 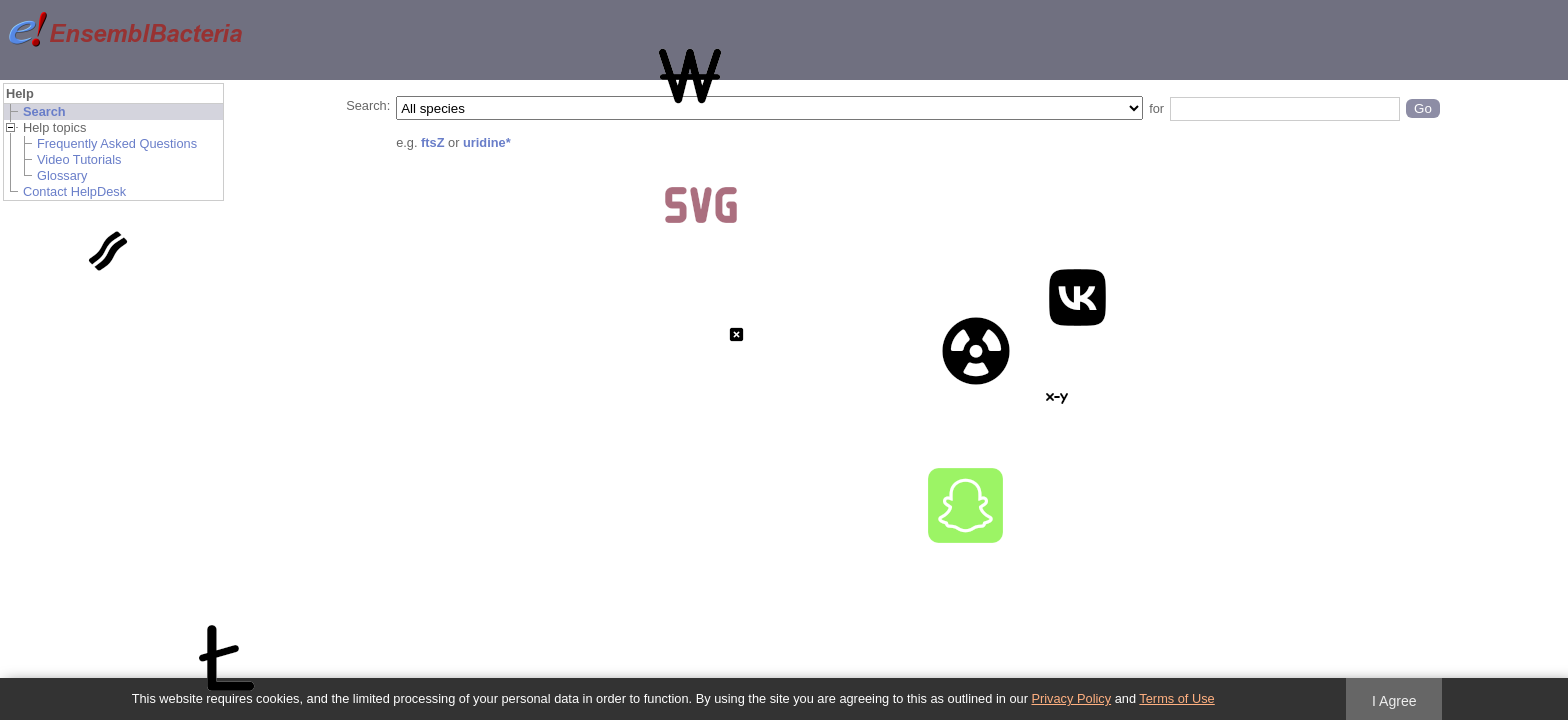 I want to click on indicates bacon or breakfast food option, so click(x=108, y=251).